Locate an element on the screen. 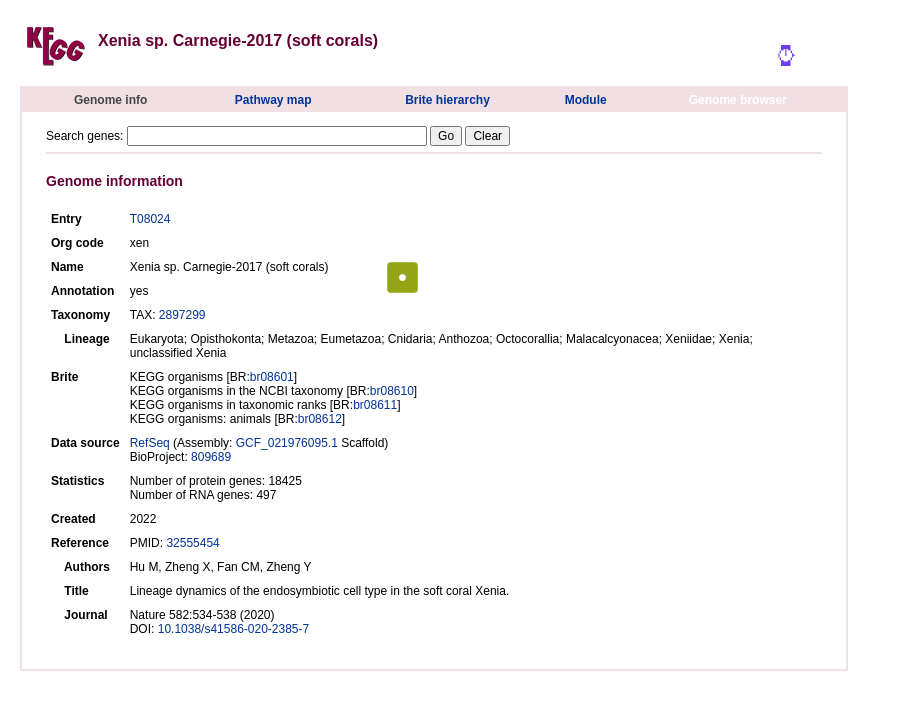  roll the dice or generate a random result is located at coordinates (402, 277).